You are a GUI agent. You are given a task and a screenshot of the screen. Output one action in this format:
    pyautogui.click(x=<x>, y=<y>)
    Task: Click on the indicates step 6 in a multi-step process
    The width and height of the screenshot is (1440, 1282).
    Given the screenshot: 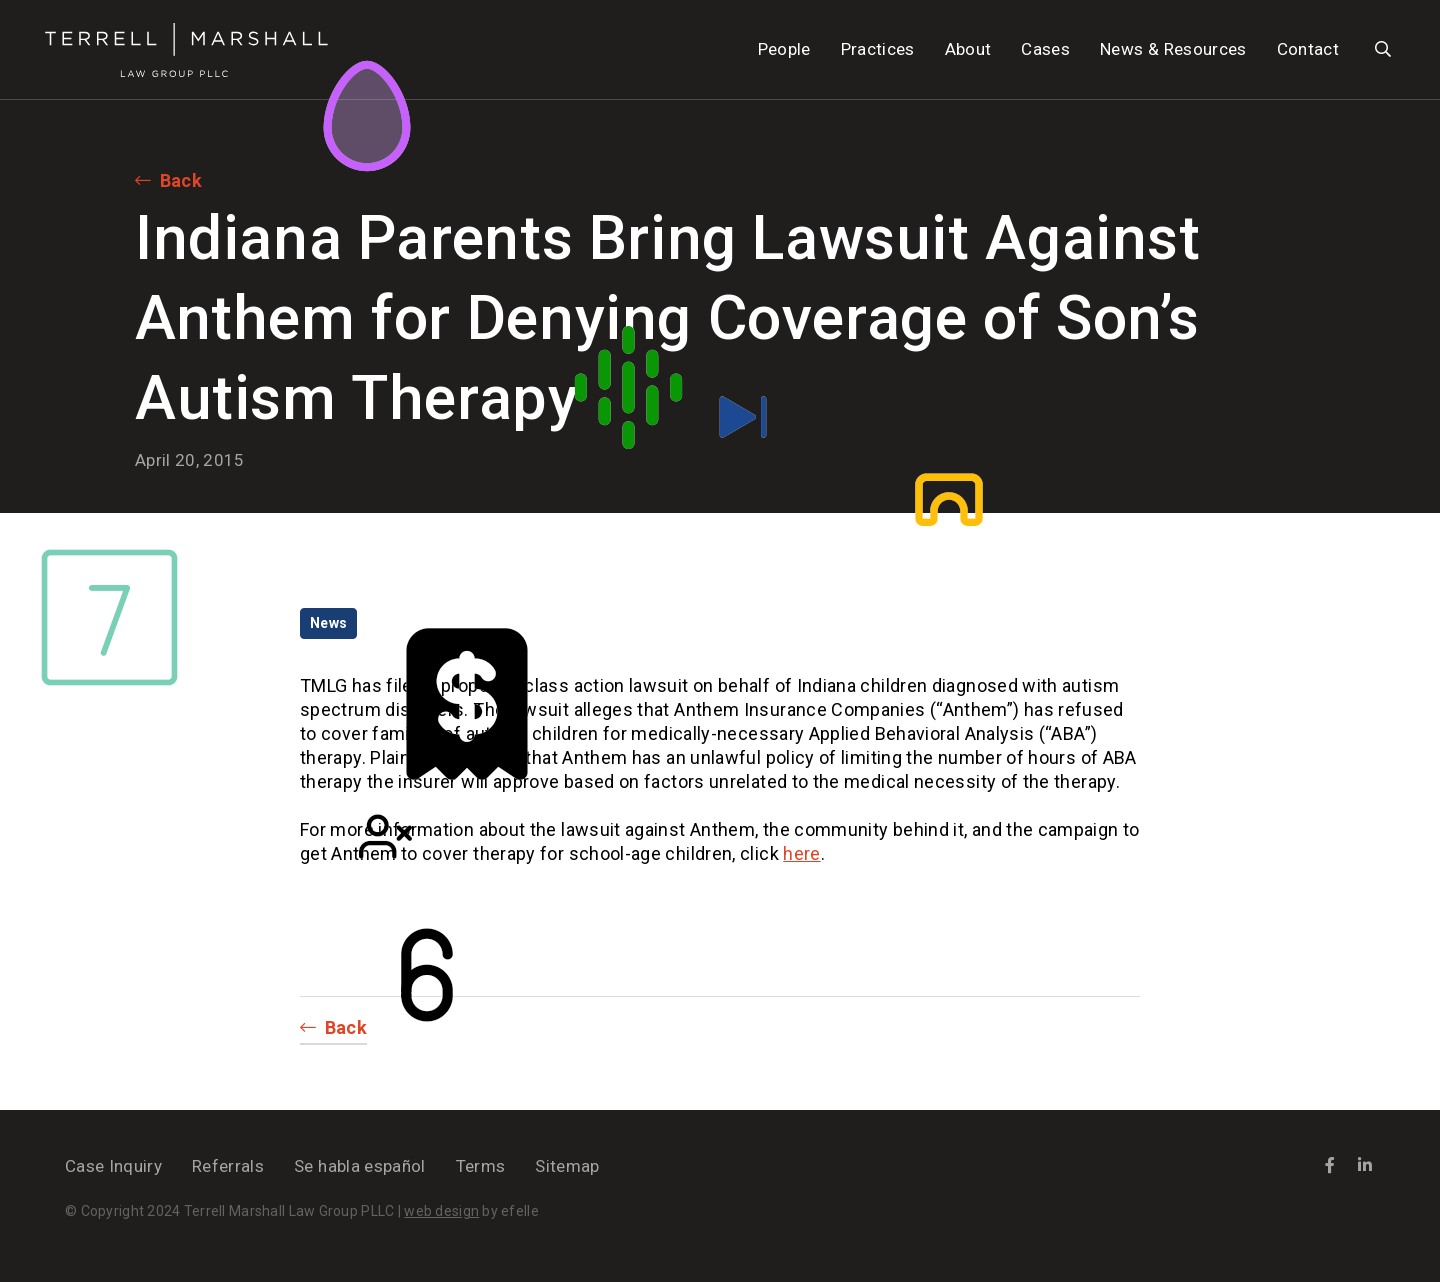 What is the action you would take?
    pyautogui.click(x=427, y=975)
    